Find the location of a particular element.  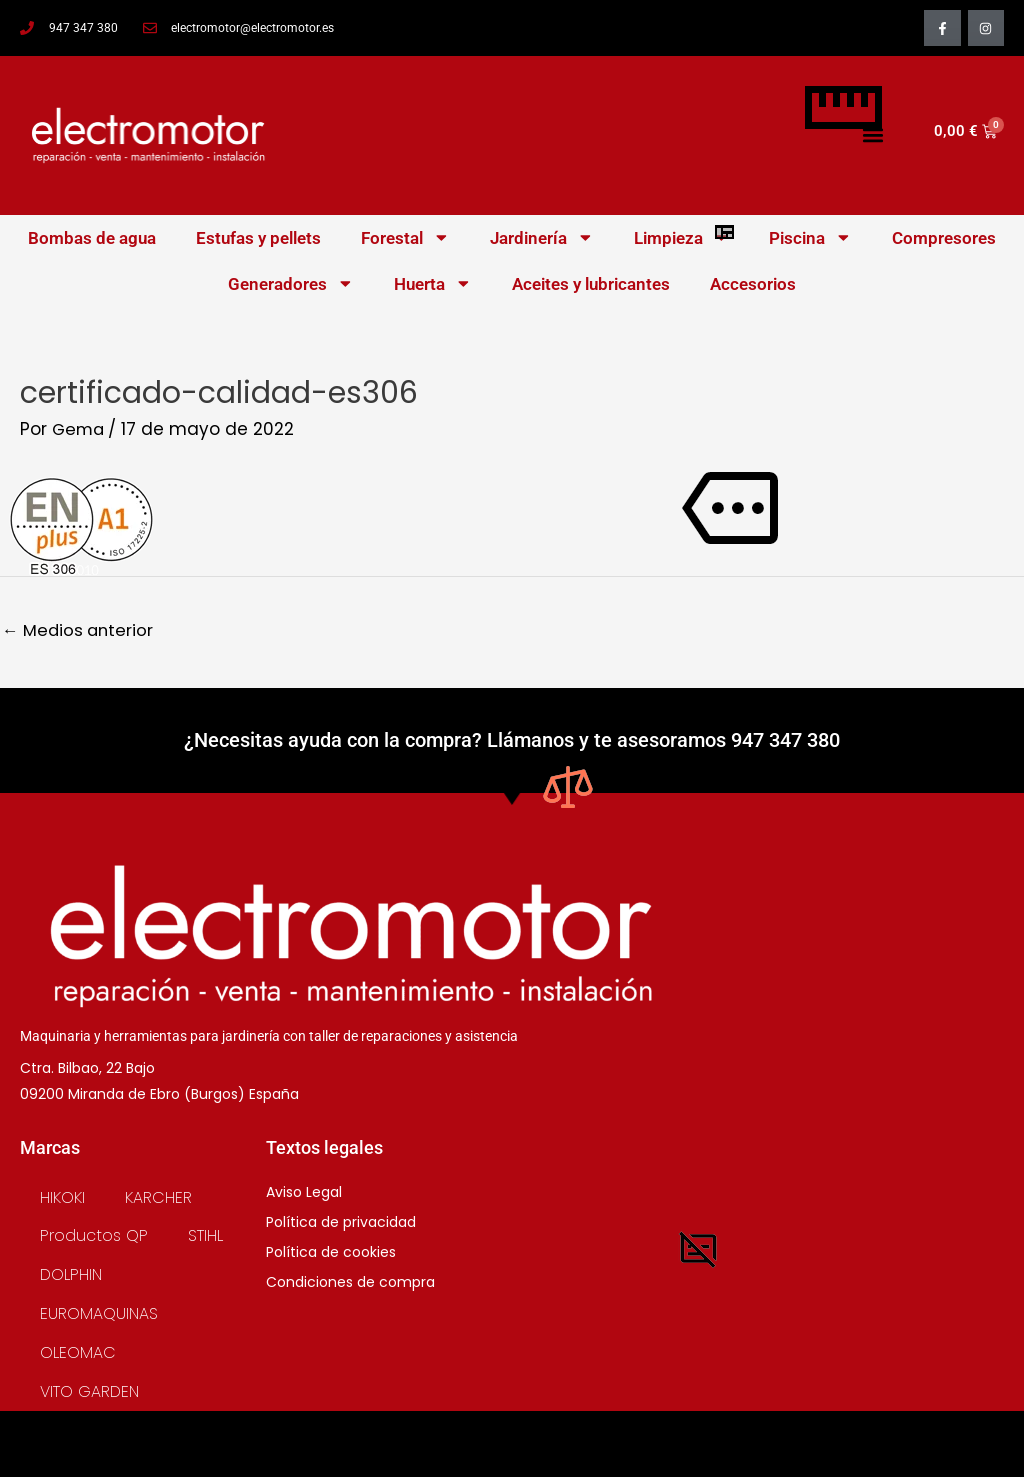

view more options or actions is located at coordinates (730, 508).